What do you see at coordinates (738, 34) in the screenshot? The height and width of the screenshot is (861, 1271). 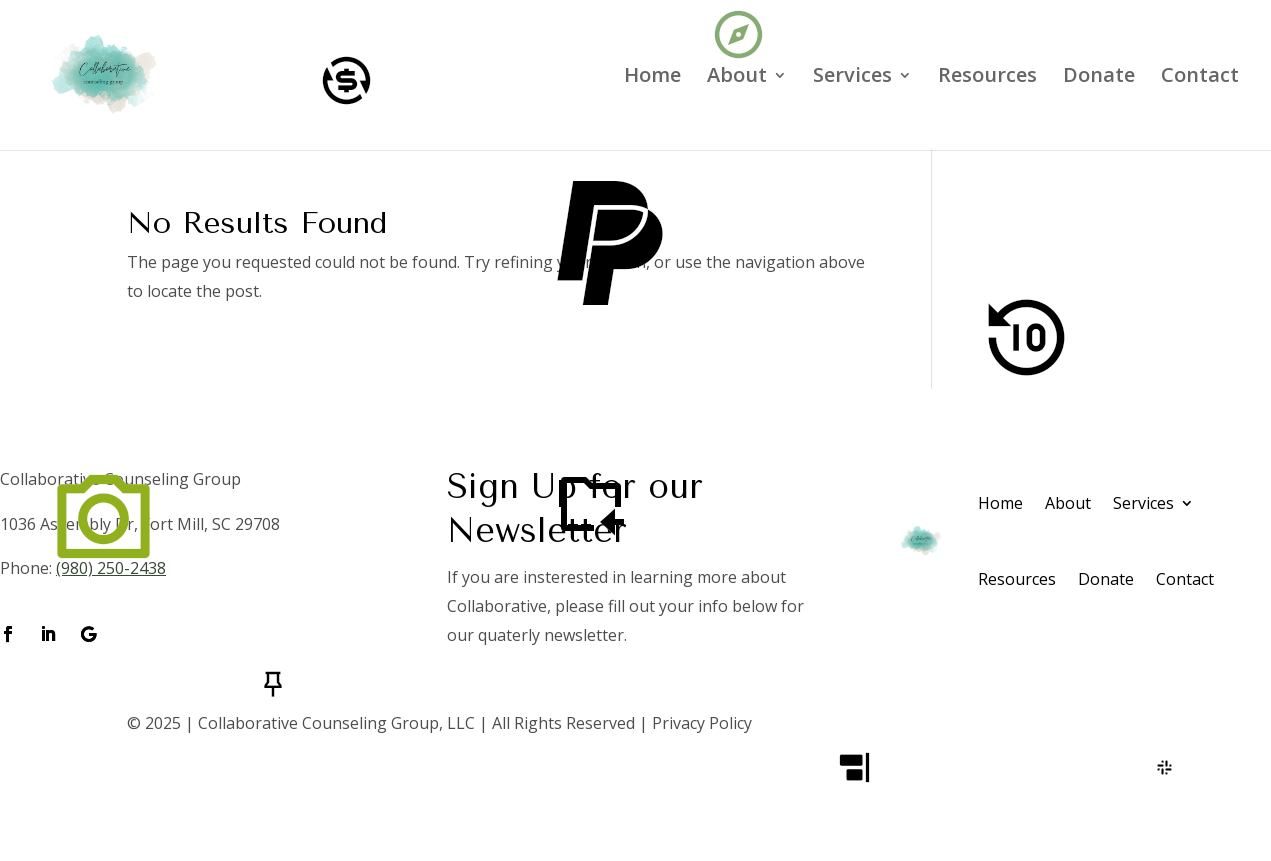 I see `open navigation or directions` at bounding box center [738, 34].